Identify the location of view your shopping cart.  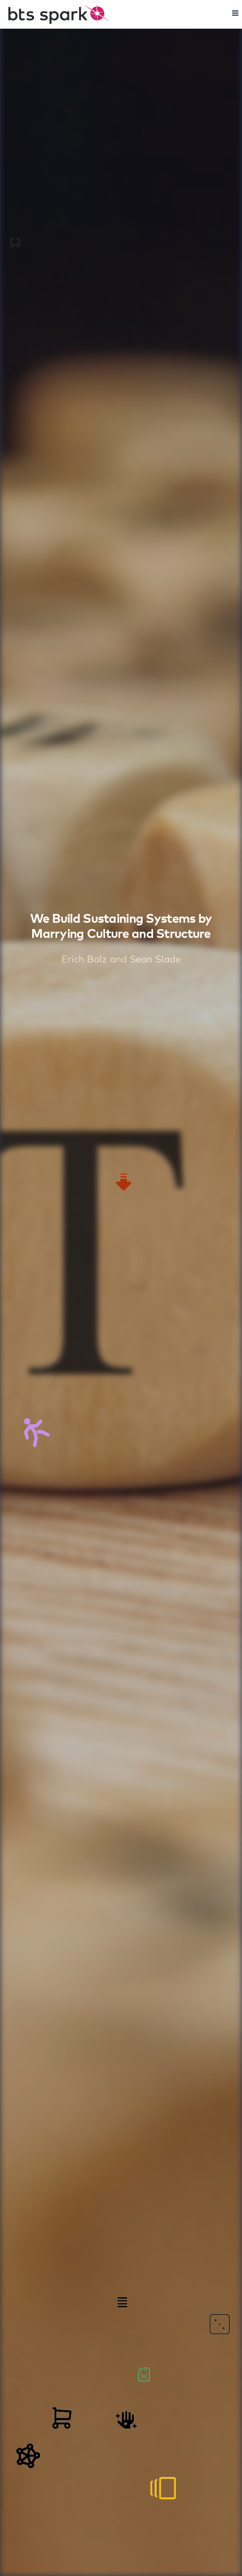
(62, 2418).